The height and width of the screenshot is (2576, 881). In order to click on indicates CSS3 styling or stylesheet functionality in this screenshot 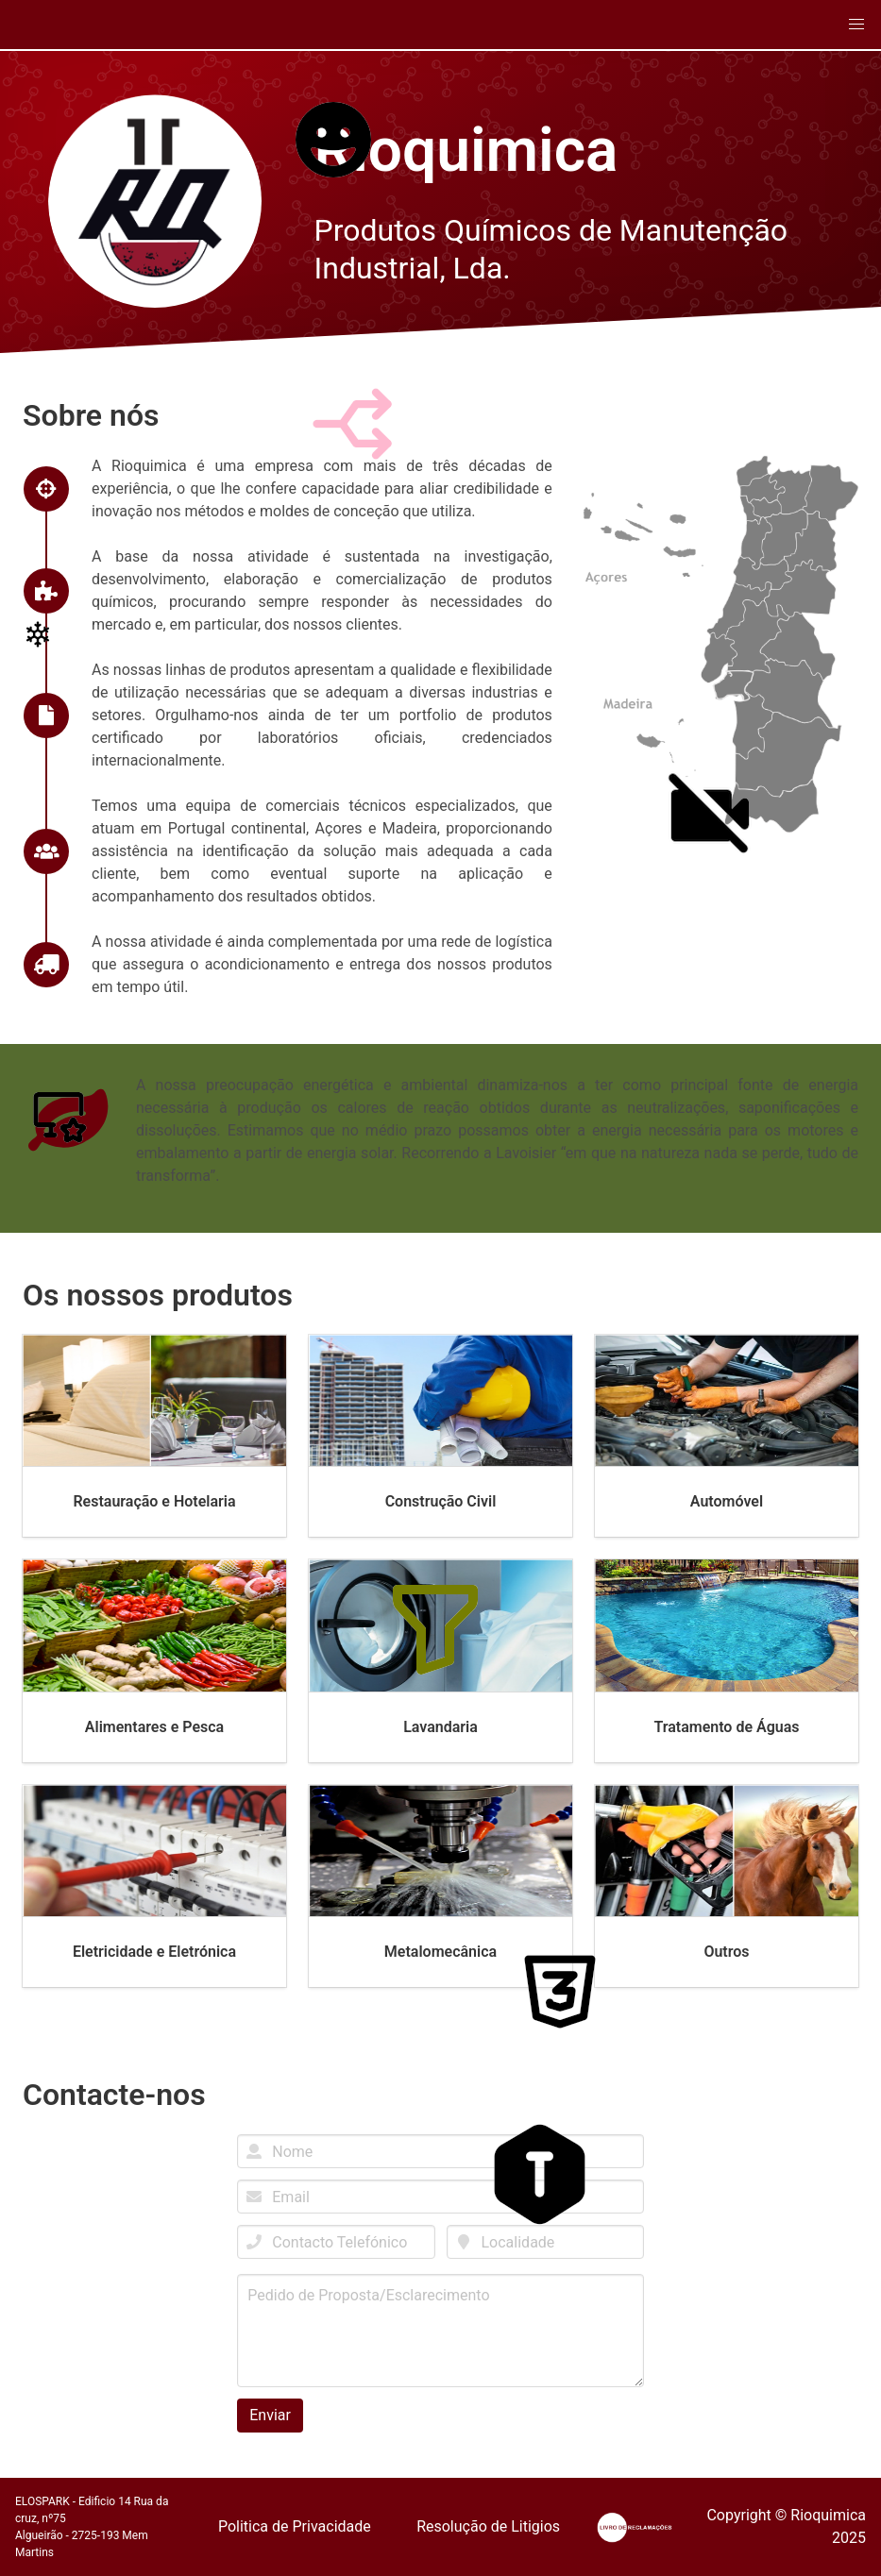, I will do `click(560, 1991)`.